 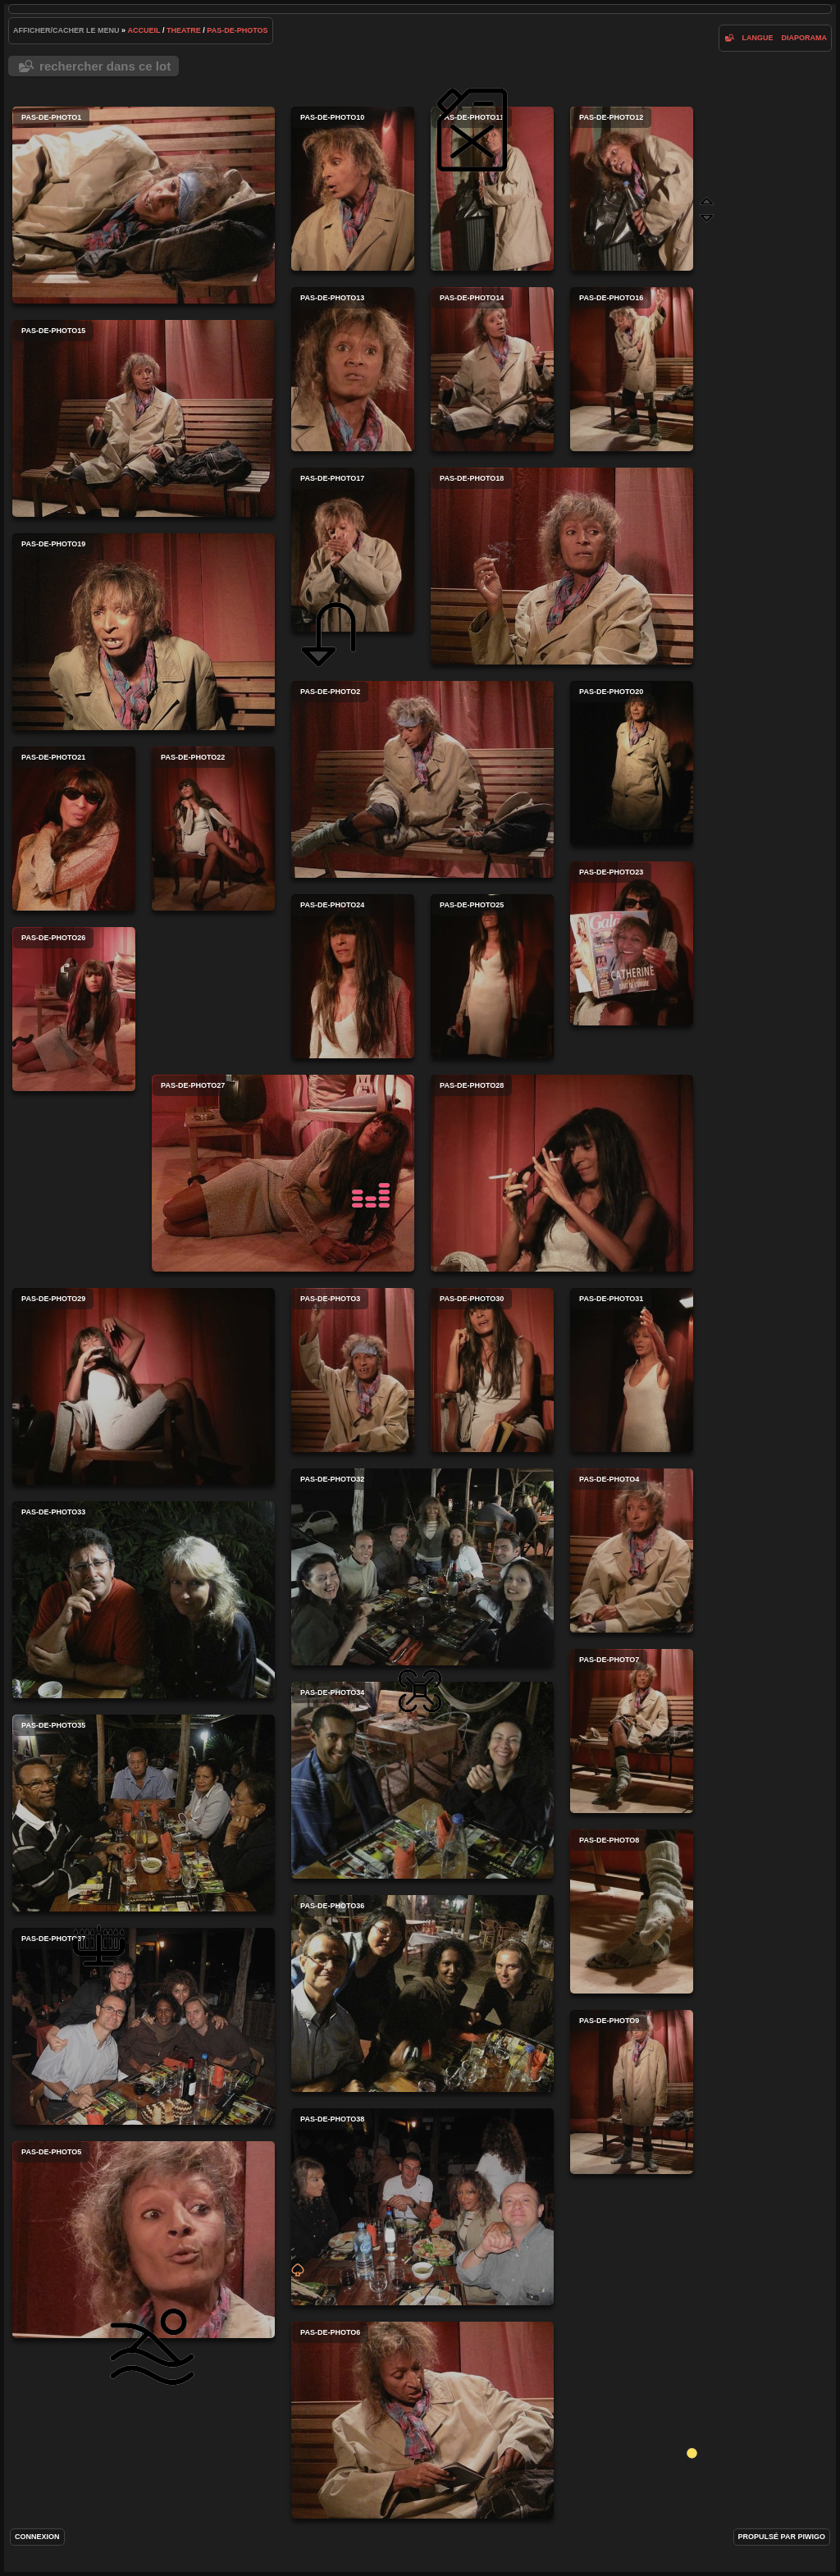 I want to click on spade suit icon for card games, so click(x=298, y=2270).